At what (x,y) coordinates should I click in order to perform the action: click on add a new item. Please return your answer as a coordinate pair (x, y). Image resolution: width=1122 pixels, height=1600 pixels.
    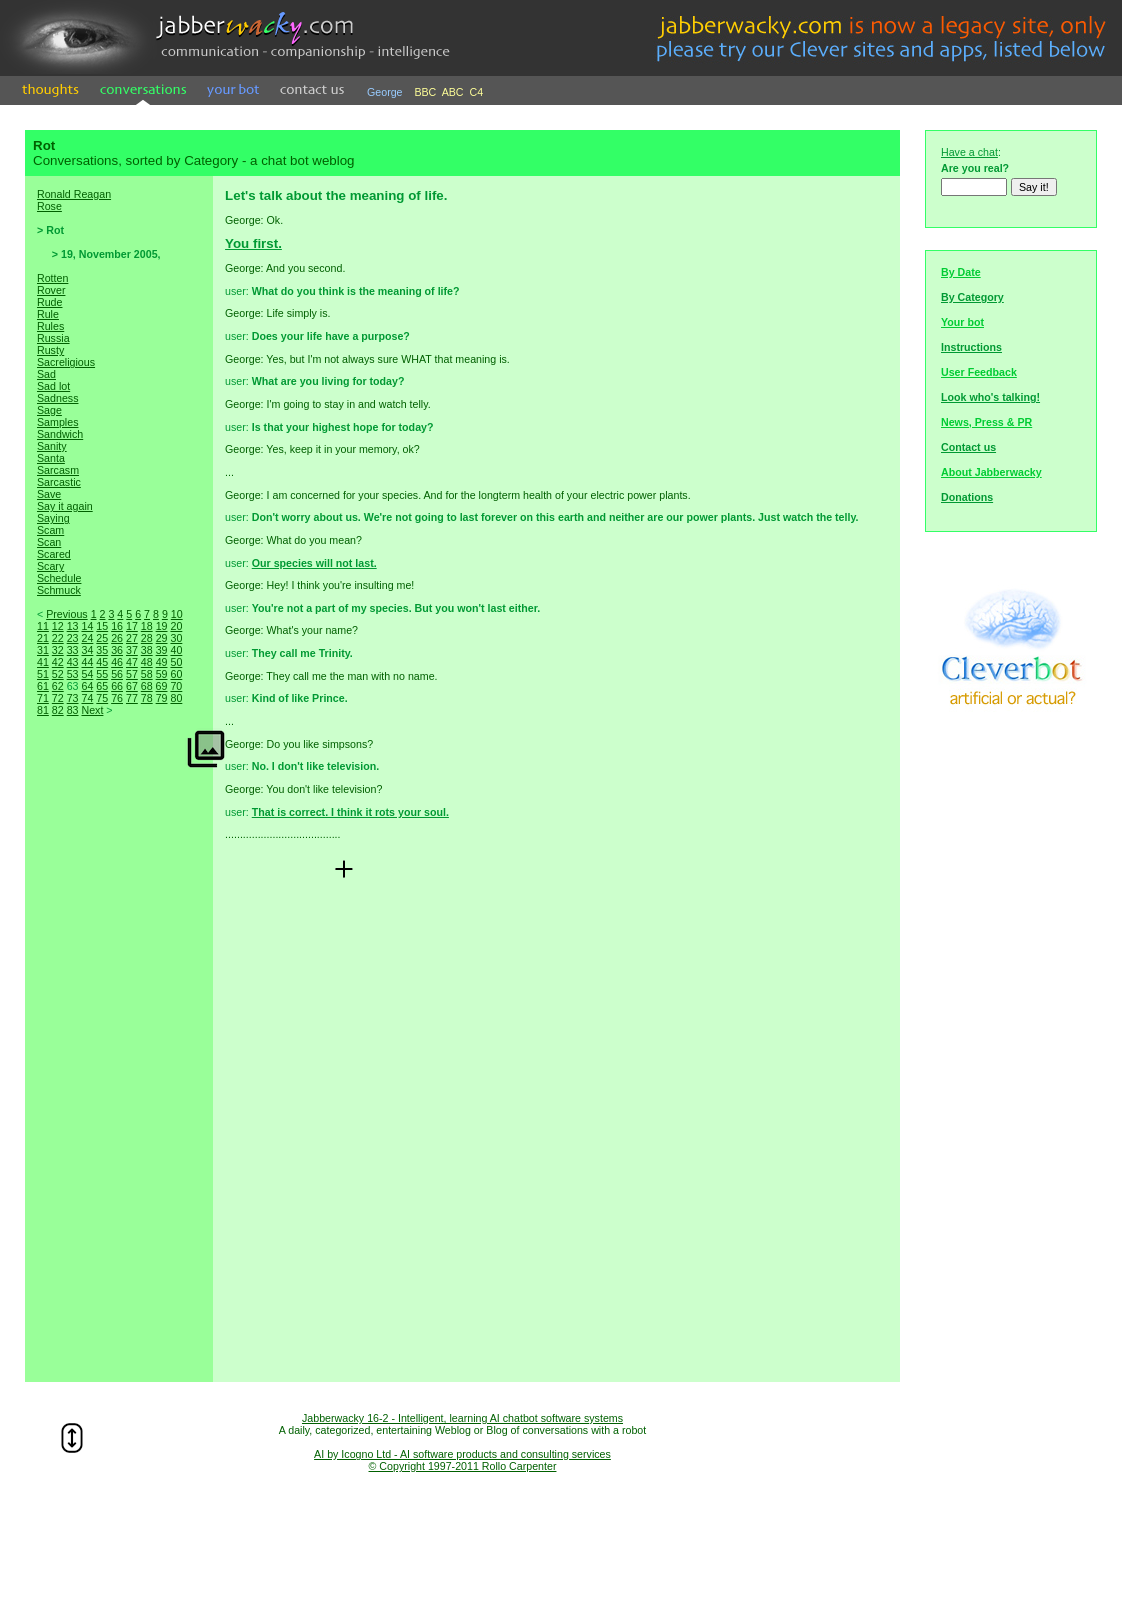
    Looking at the image, I should click on (344, 869).